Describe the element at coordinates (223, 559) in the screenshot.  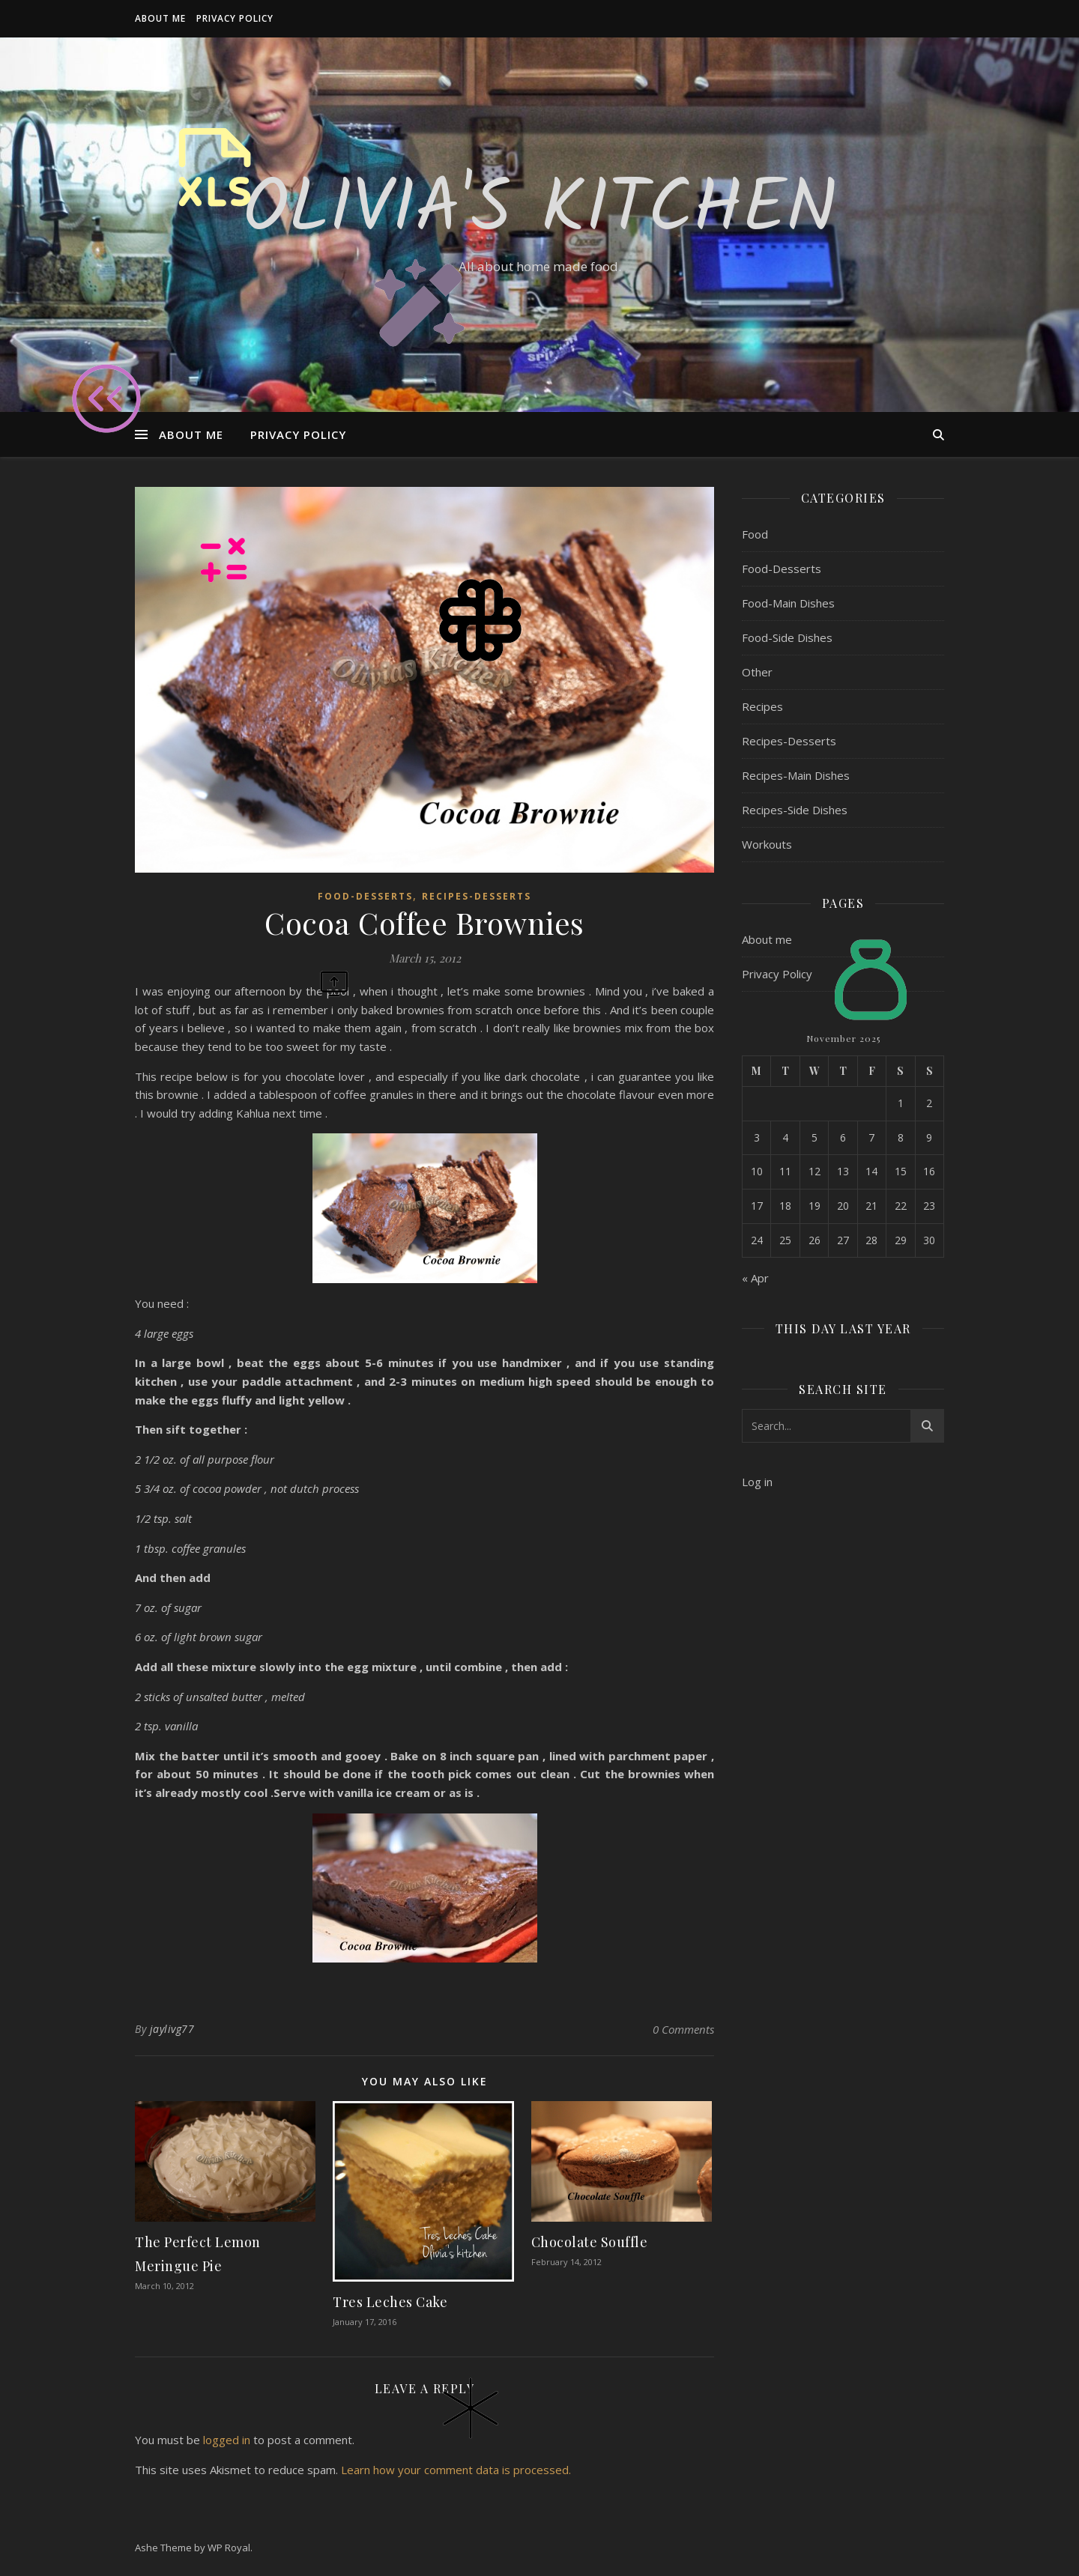
I see `open calculator` at that location.